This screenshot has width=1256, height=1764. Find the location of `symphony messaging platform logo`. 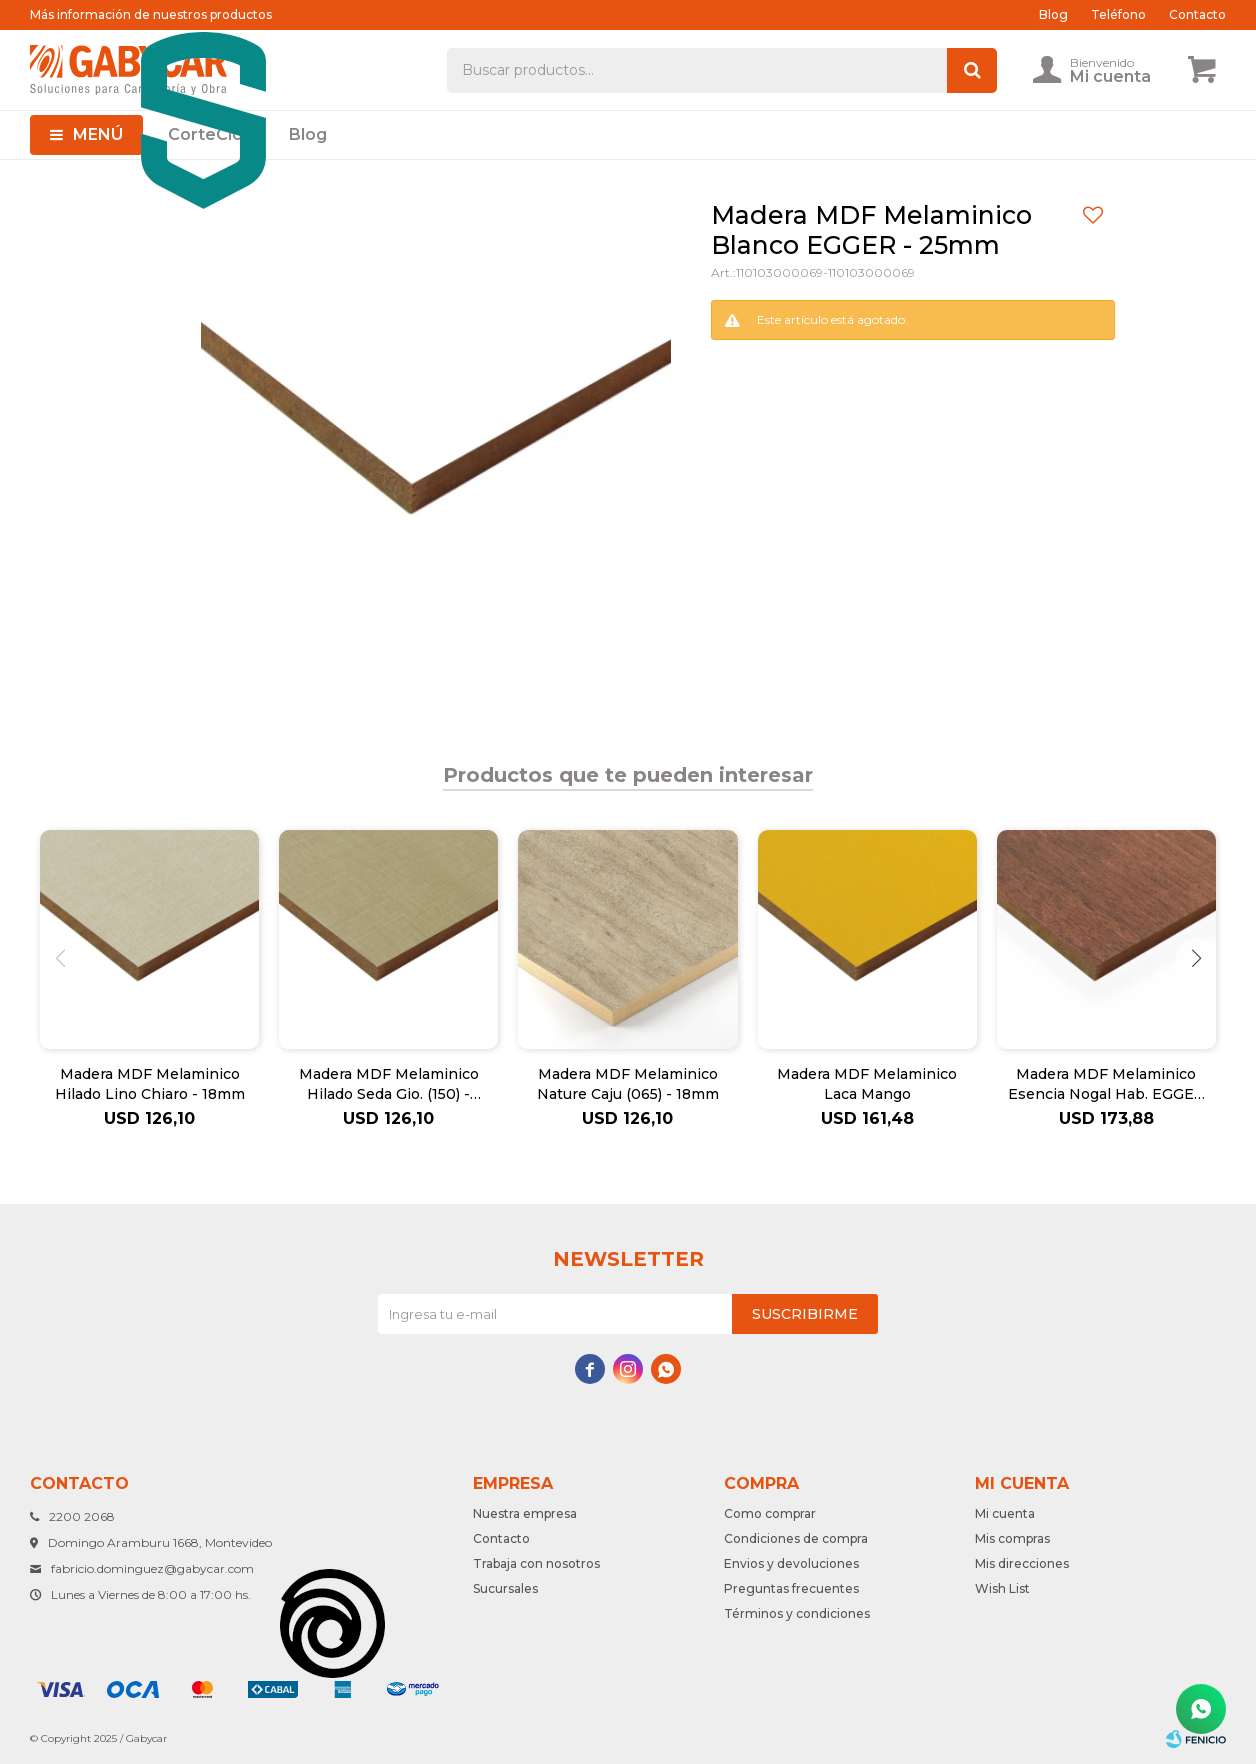

symphony messaging platform logo is located at coordinates (203, 120).